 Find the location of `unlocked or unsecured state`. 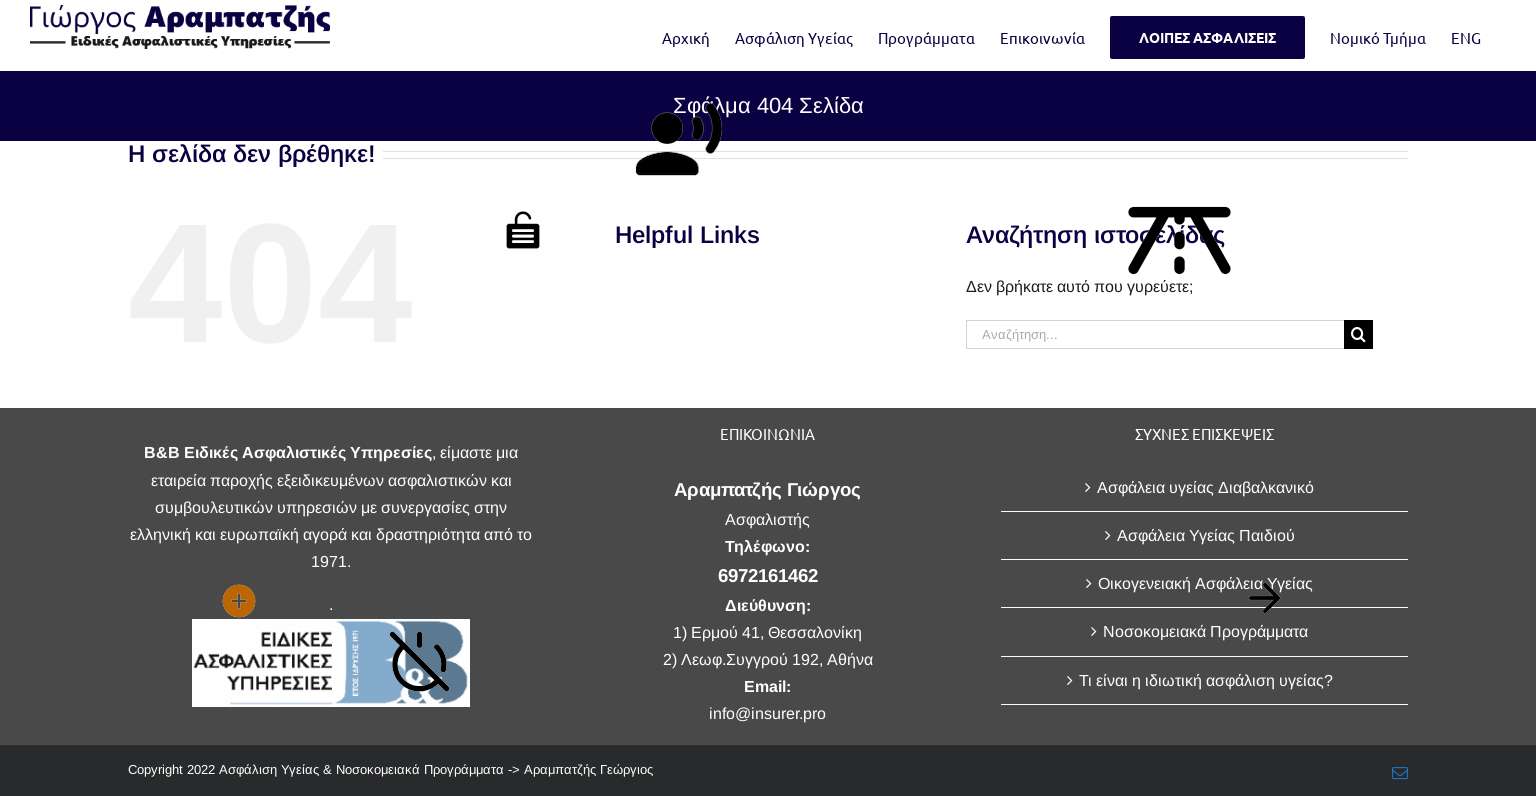

unlocked or unsecured state is located at coordinates (523, 232).